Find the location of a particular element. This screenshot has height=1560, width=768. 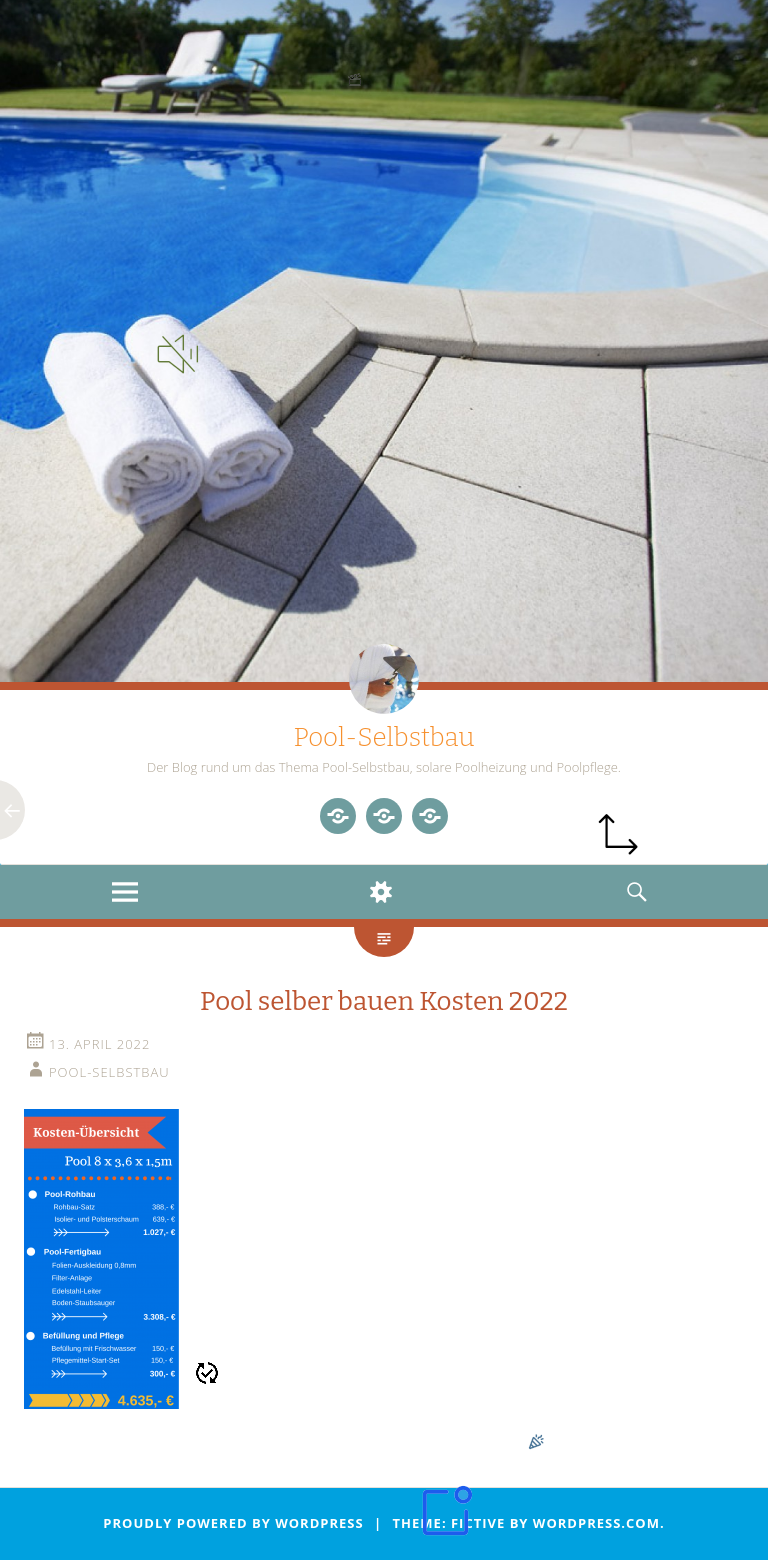

mute audio or sound is located at coordinates (177, 354).